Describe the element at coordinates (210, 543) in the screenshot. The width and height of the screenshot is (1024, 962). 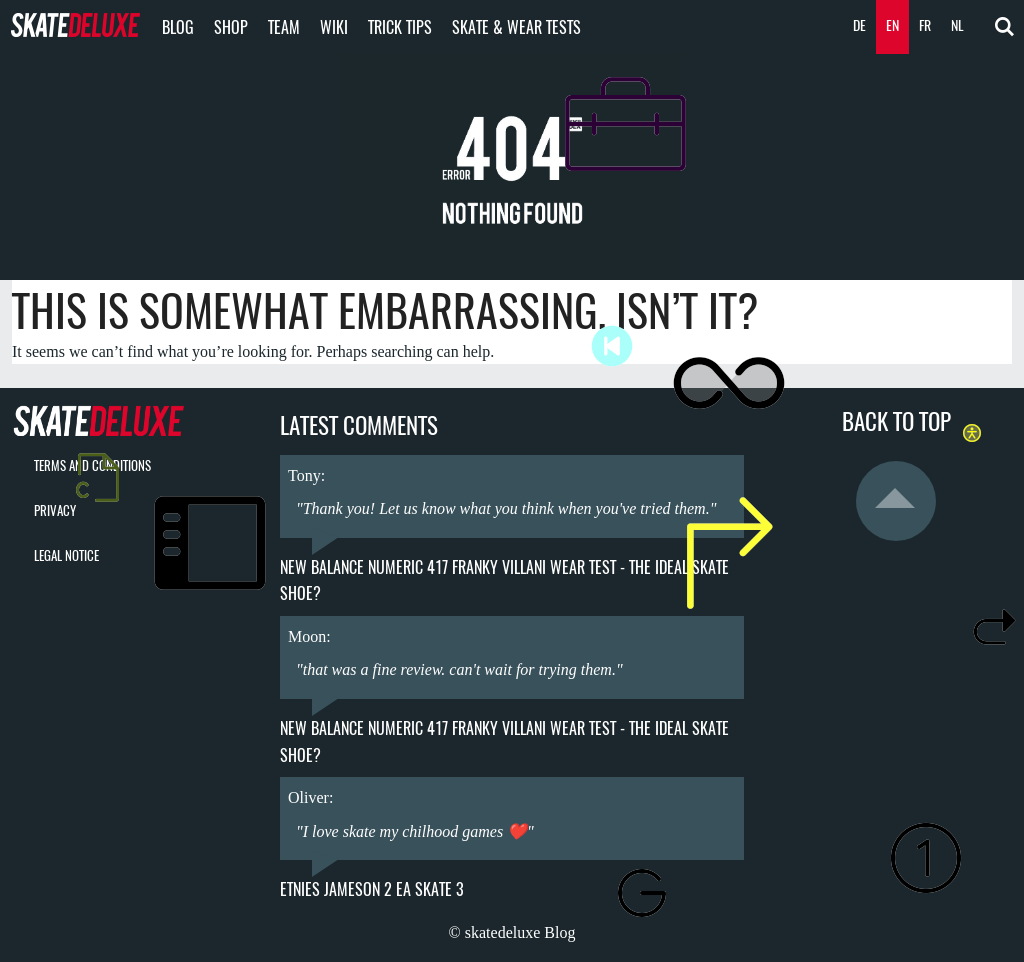
I see `toggle the sidebar panel` at that location.